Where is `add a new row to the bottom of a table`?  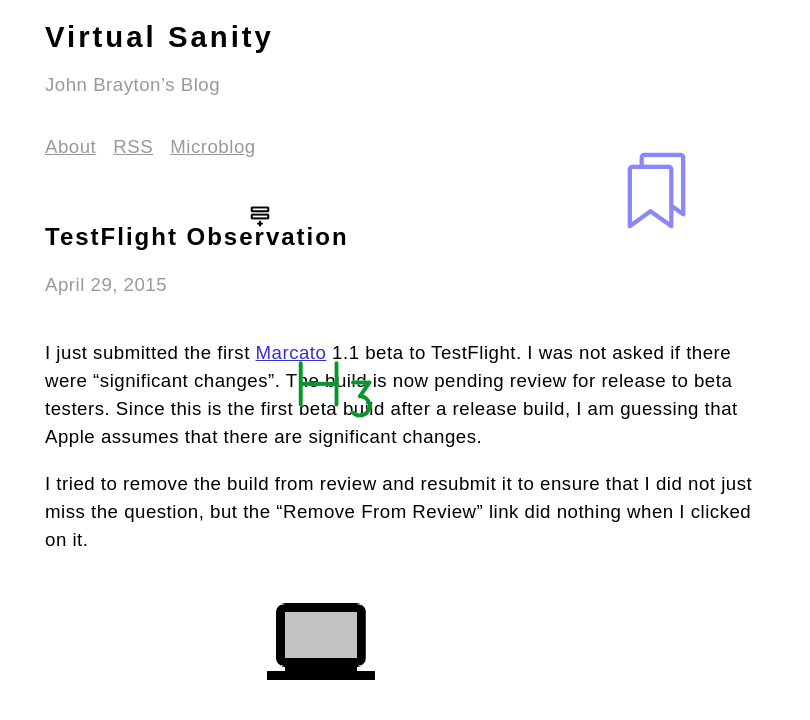
add a new row to the bottom of a table is located at coordinates (260, 215).